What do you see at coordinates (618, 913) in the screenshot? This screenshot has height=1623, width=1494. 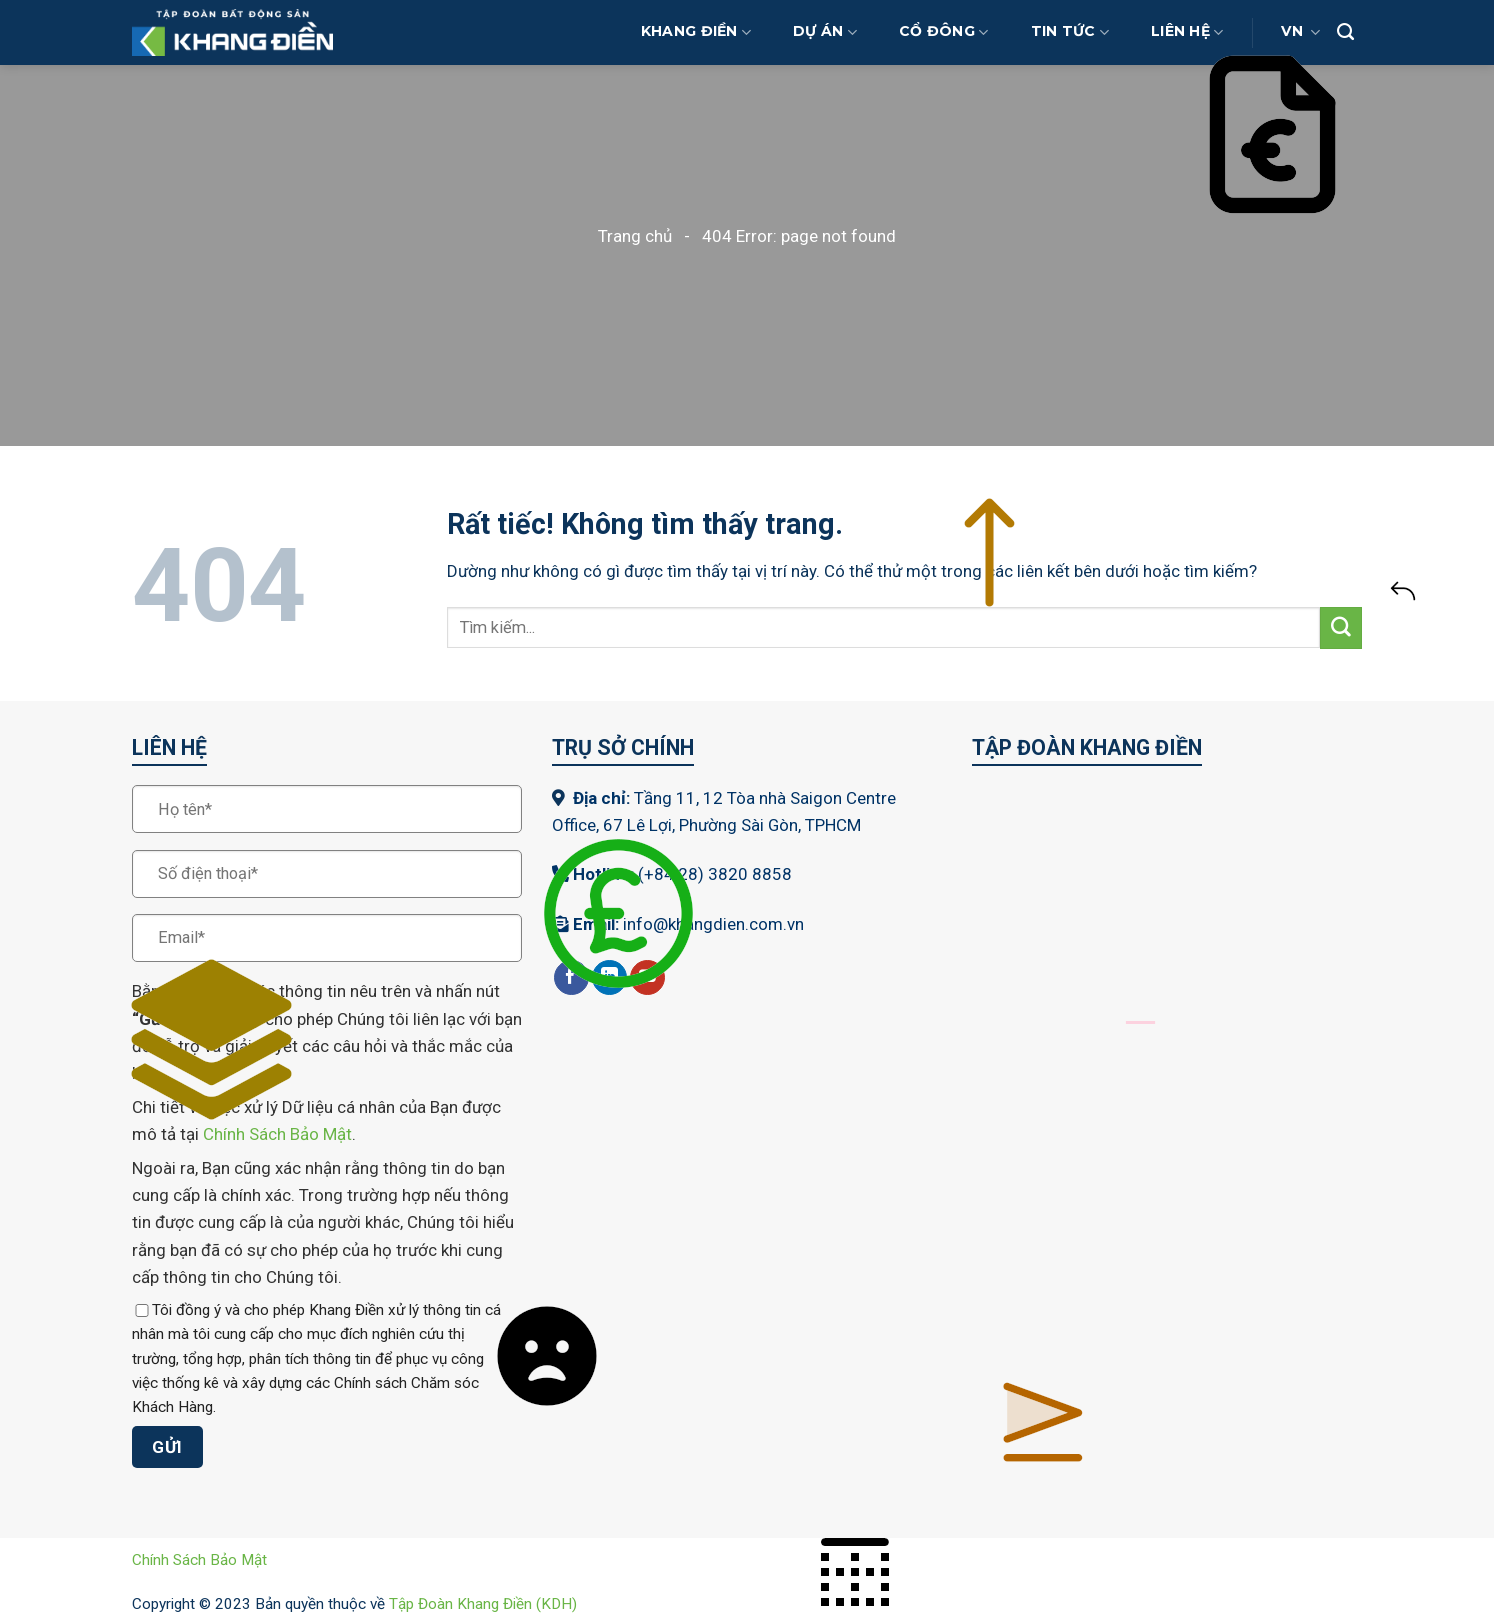 I see `view balance in british pounds` at bounding box center [618, 913].